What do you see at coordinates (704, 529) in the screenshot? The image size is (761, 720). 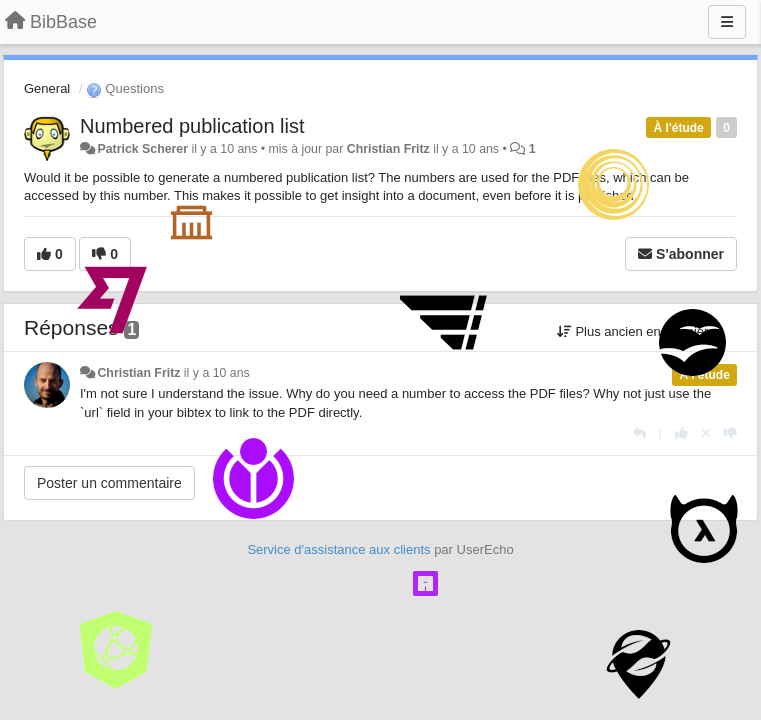 I see `hasura platform logo` at bounding box center [704, 529].